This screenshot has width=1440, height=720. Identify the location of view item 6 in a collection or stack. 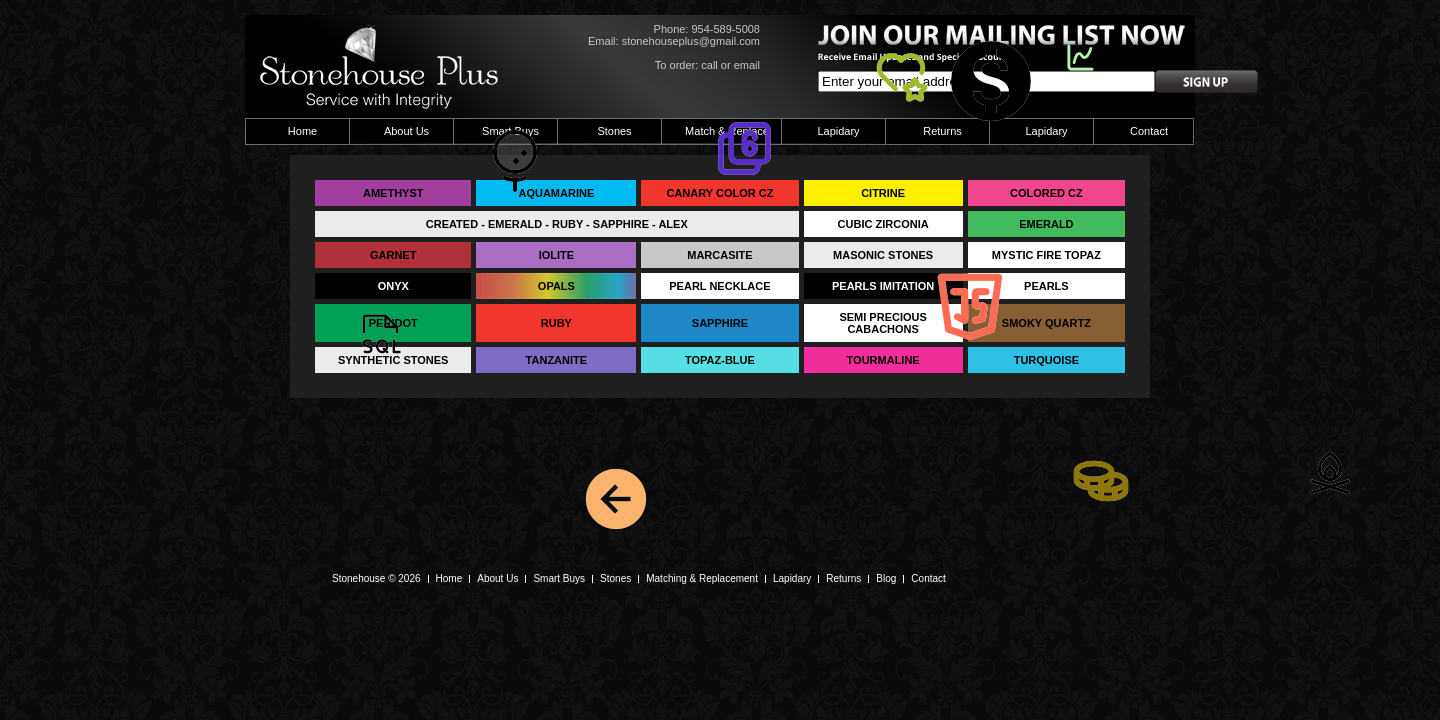
(744, 148).